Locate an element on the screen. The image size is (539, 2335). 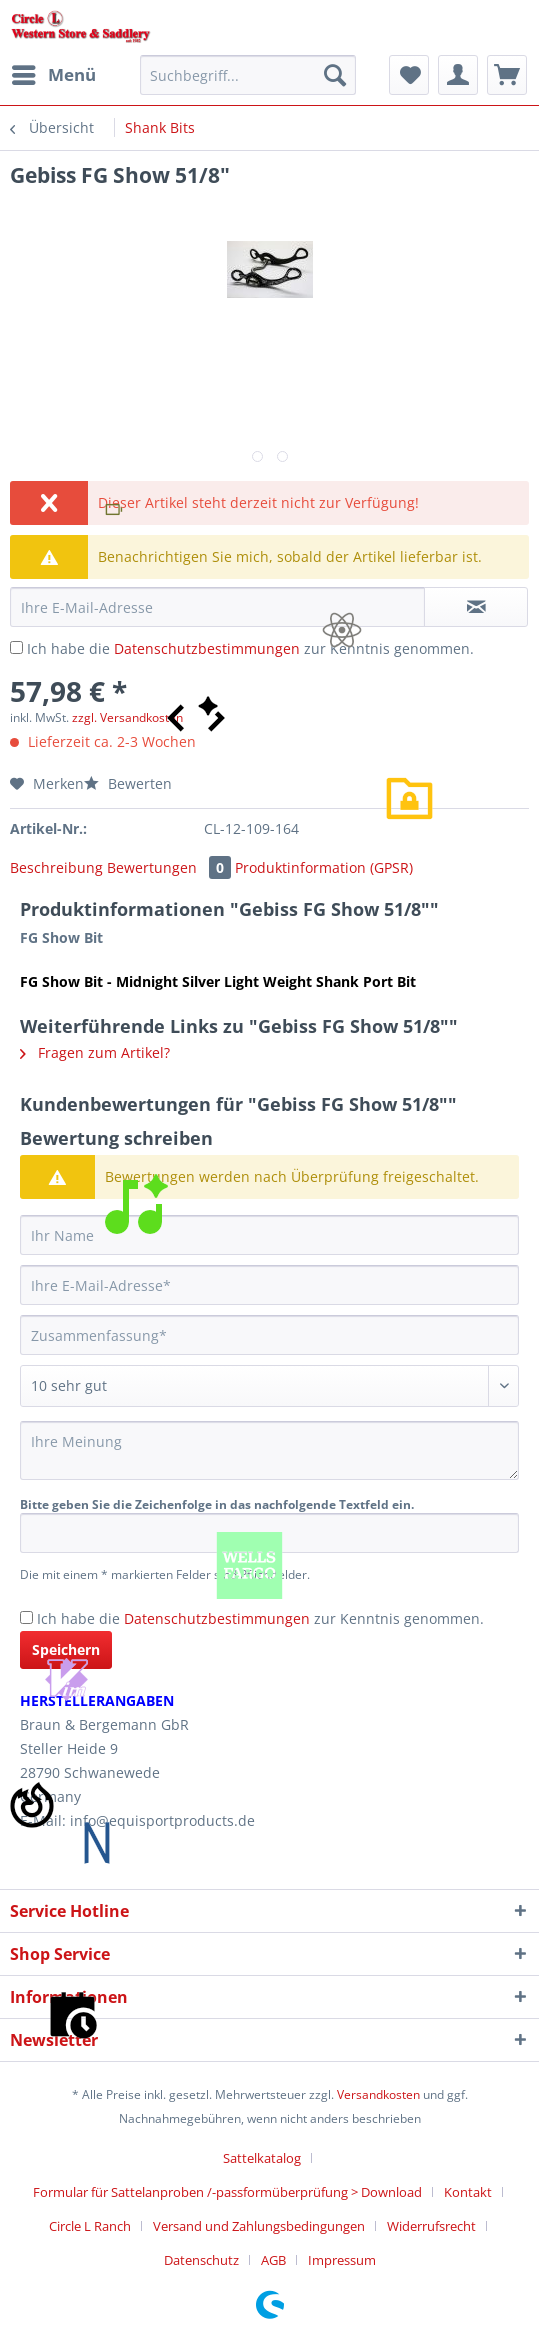
open vim text editor is located at coordinates (66, 1679).